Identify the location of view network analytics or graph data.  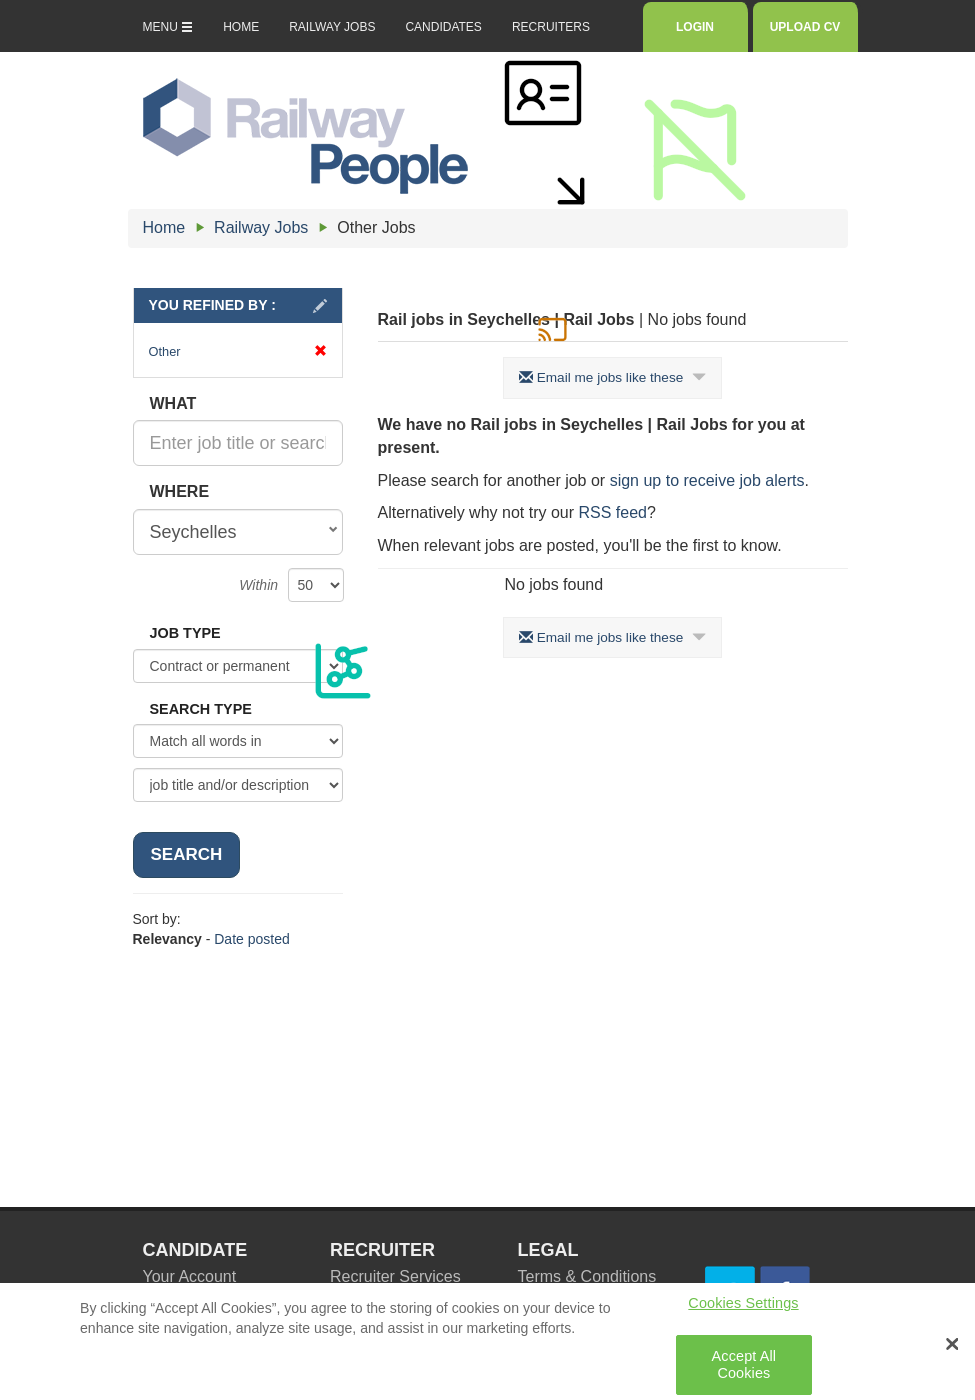
(343, 671).